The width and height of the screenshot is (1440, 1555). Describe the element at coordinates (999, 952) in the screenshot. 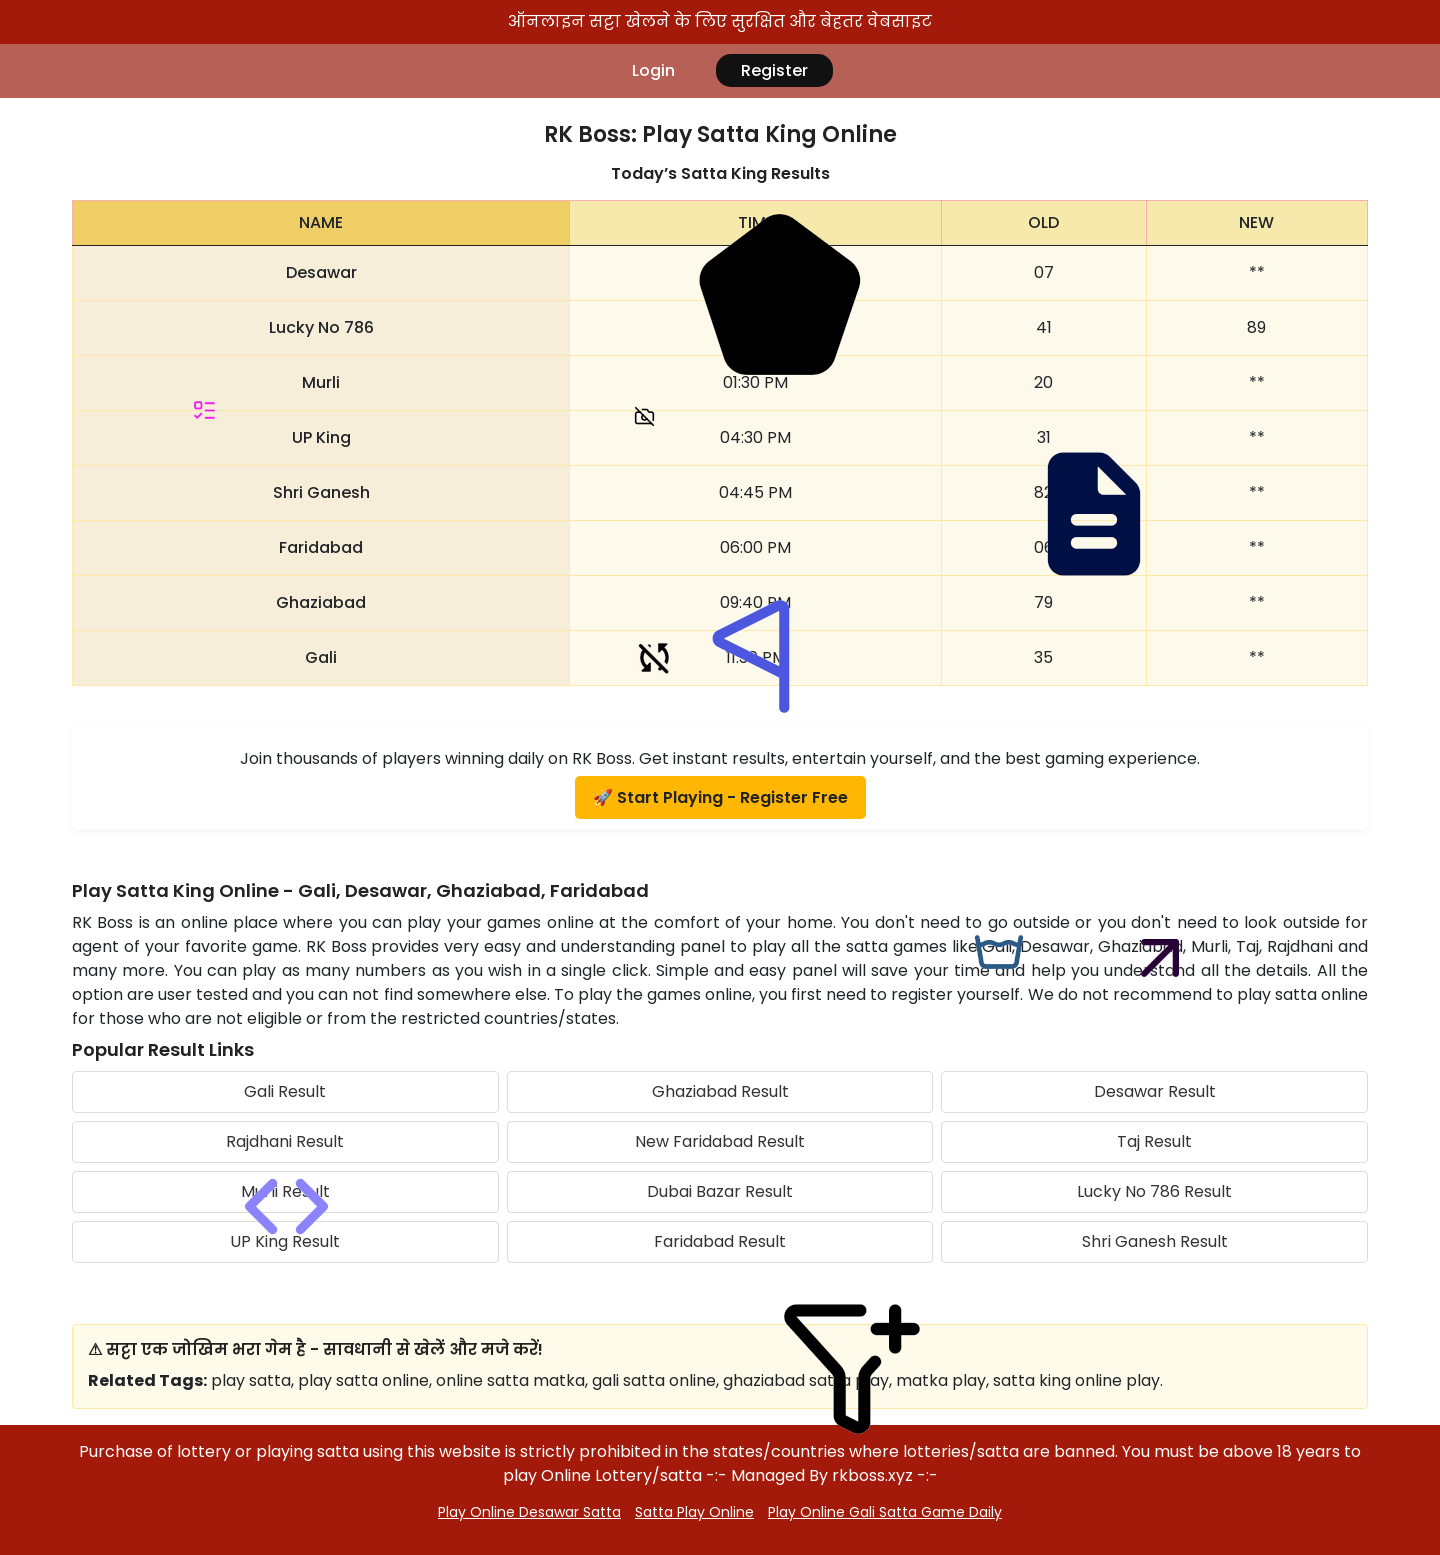

I see `wash or laundry care instructions` at that location.